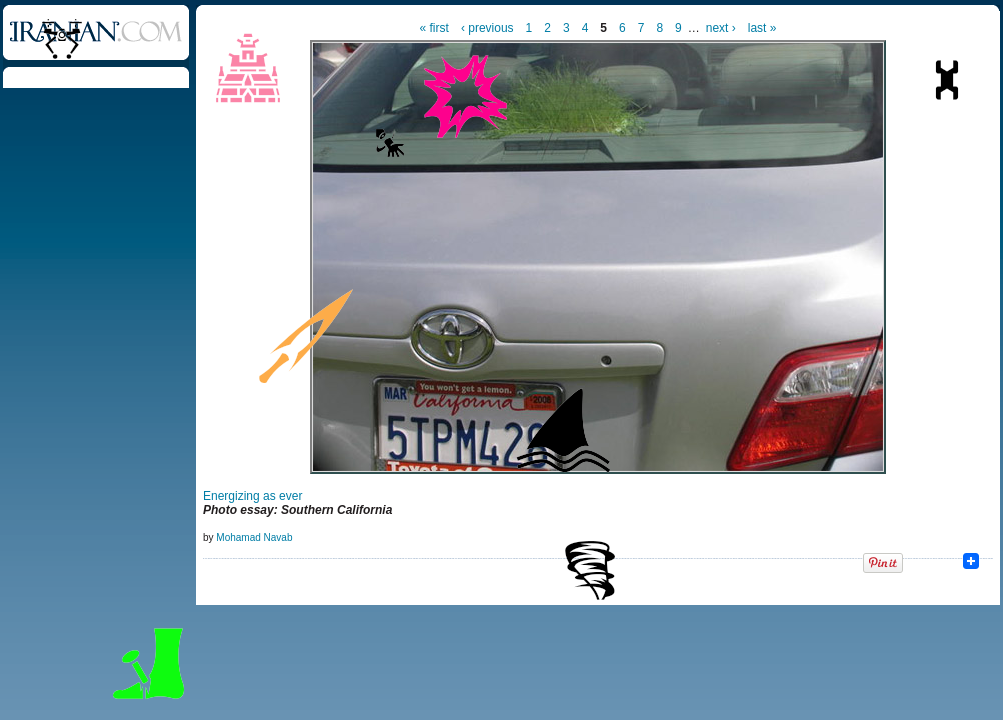  I want to click on indicates severe weather alert or tornado warning, so click(590, 570).